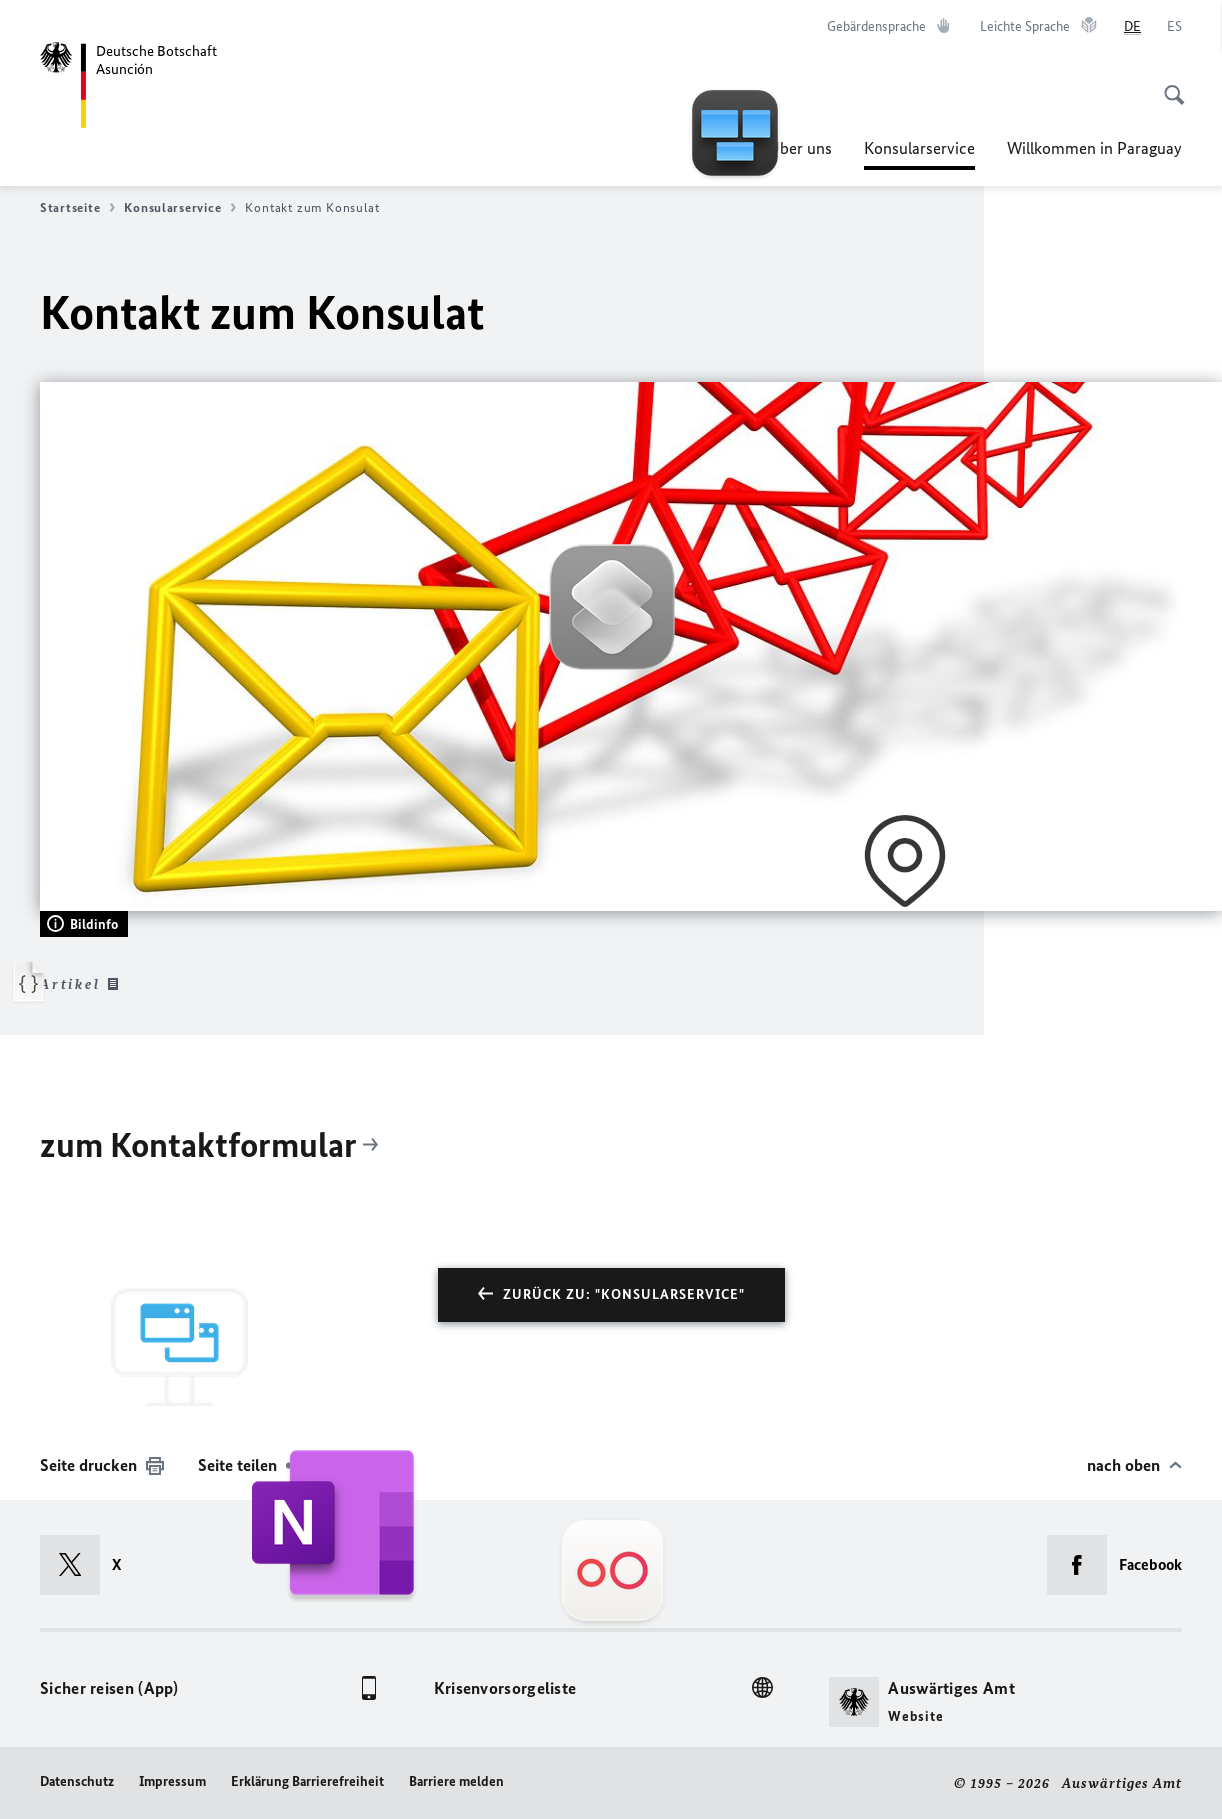 Image resolution: width=1222 pixels, height=1819 pixels. I want to click on access location settings, so click(905, 861).